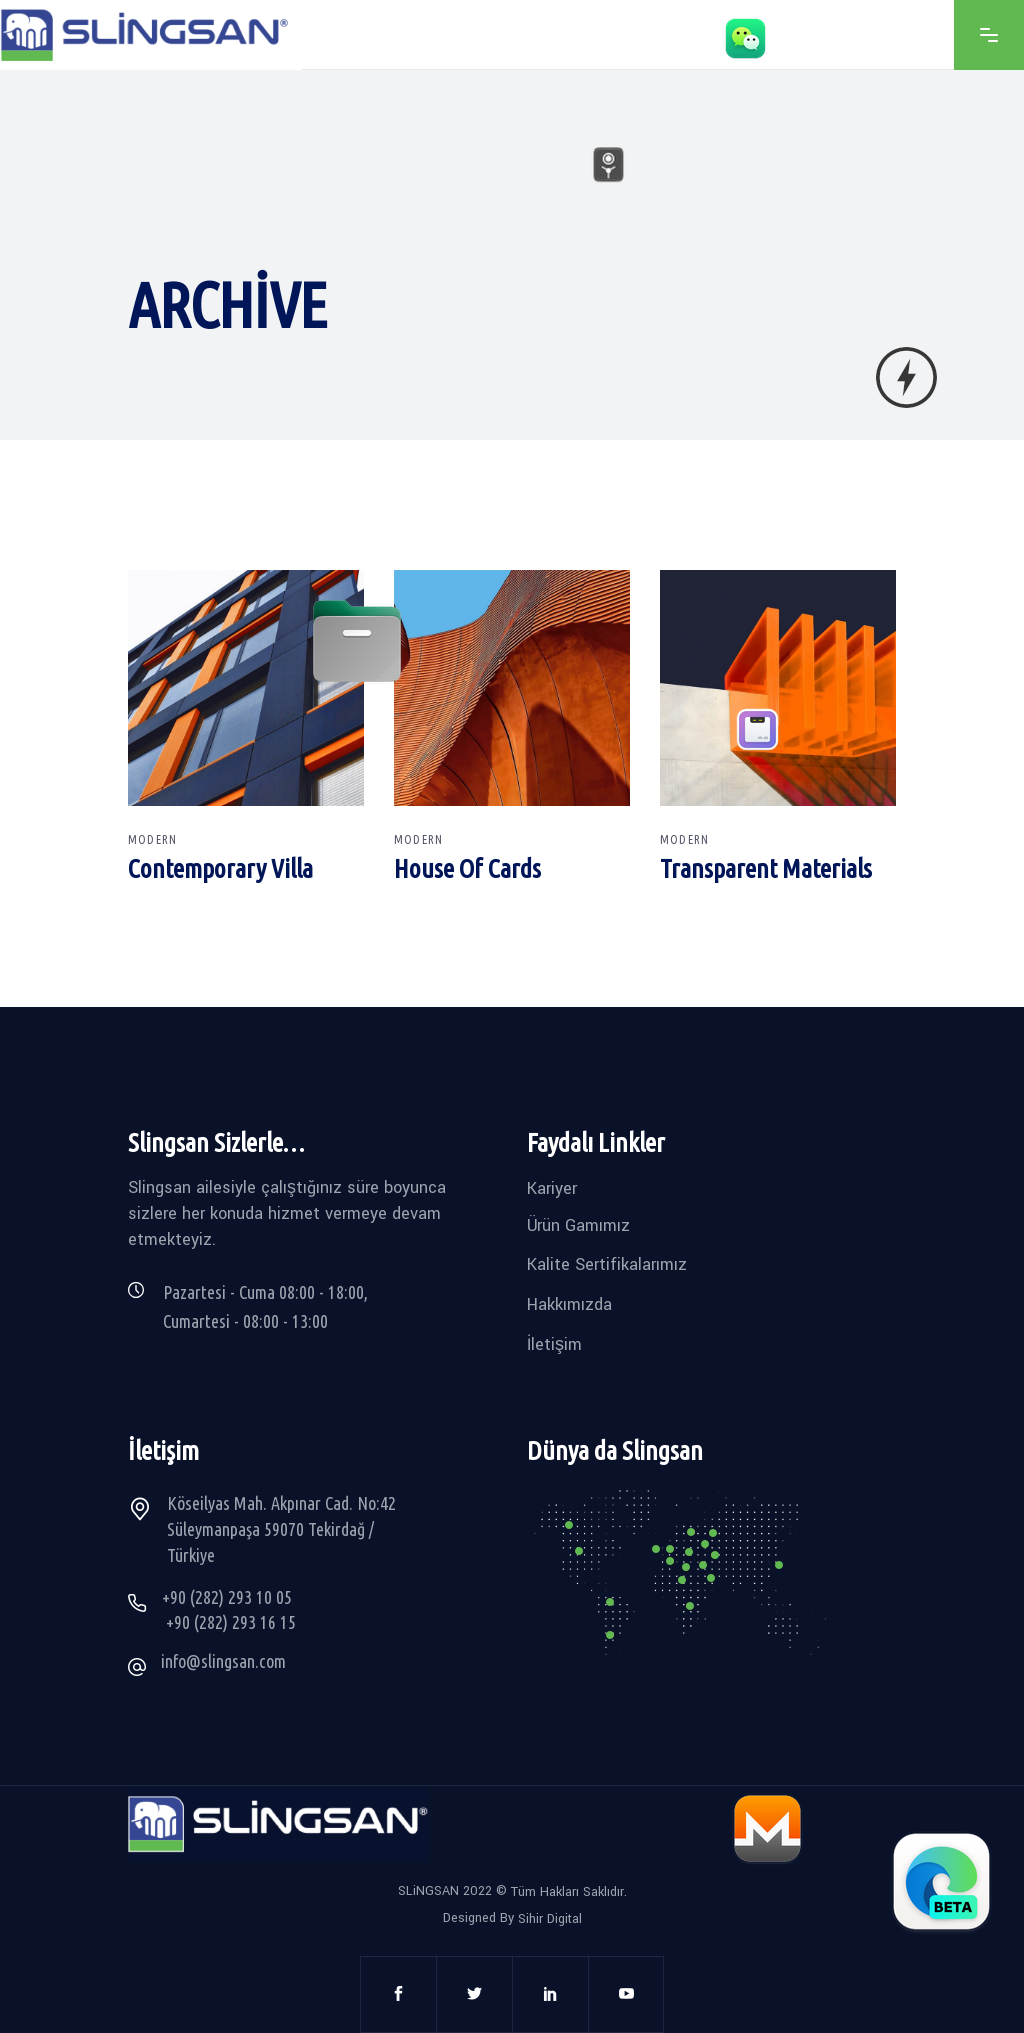 This screenshot has width=1024, height=2033. I want to click on open déjà dup backup application, so click(608, 164).